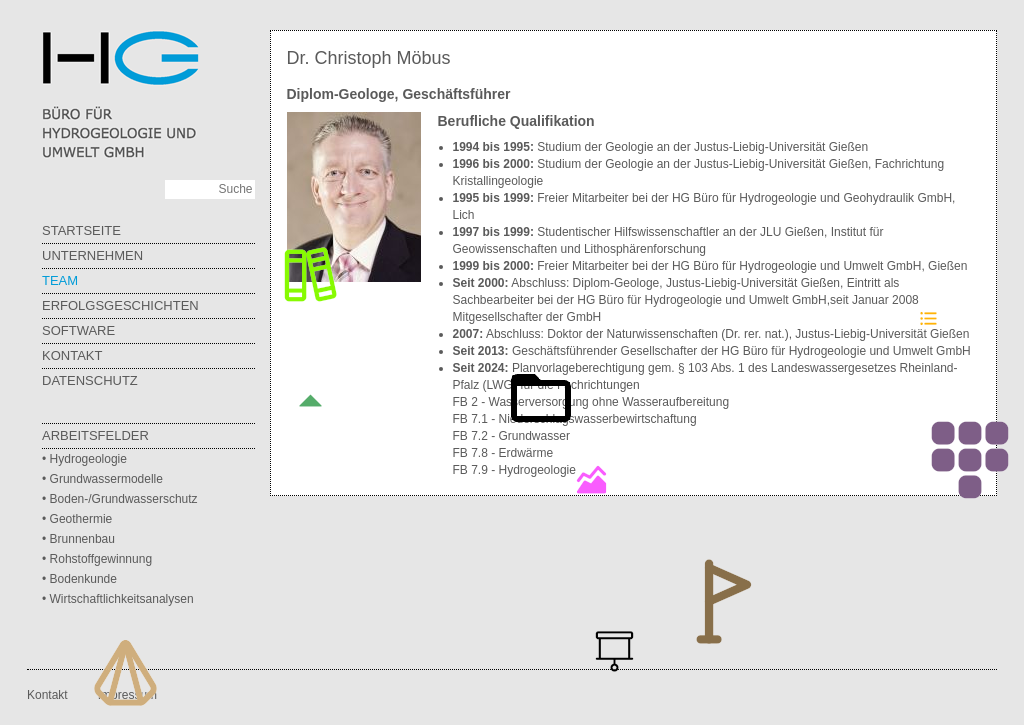 This screenshot has height=725, width=1024. What do you see at coordinates (125, 674) in the screenshot?
I see `view 3D shape or geometric object` at bounding box center [125, 674].